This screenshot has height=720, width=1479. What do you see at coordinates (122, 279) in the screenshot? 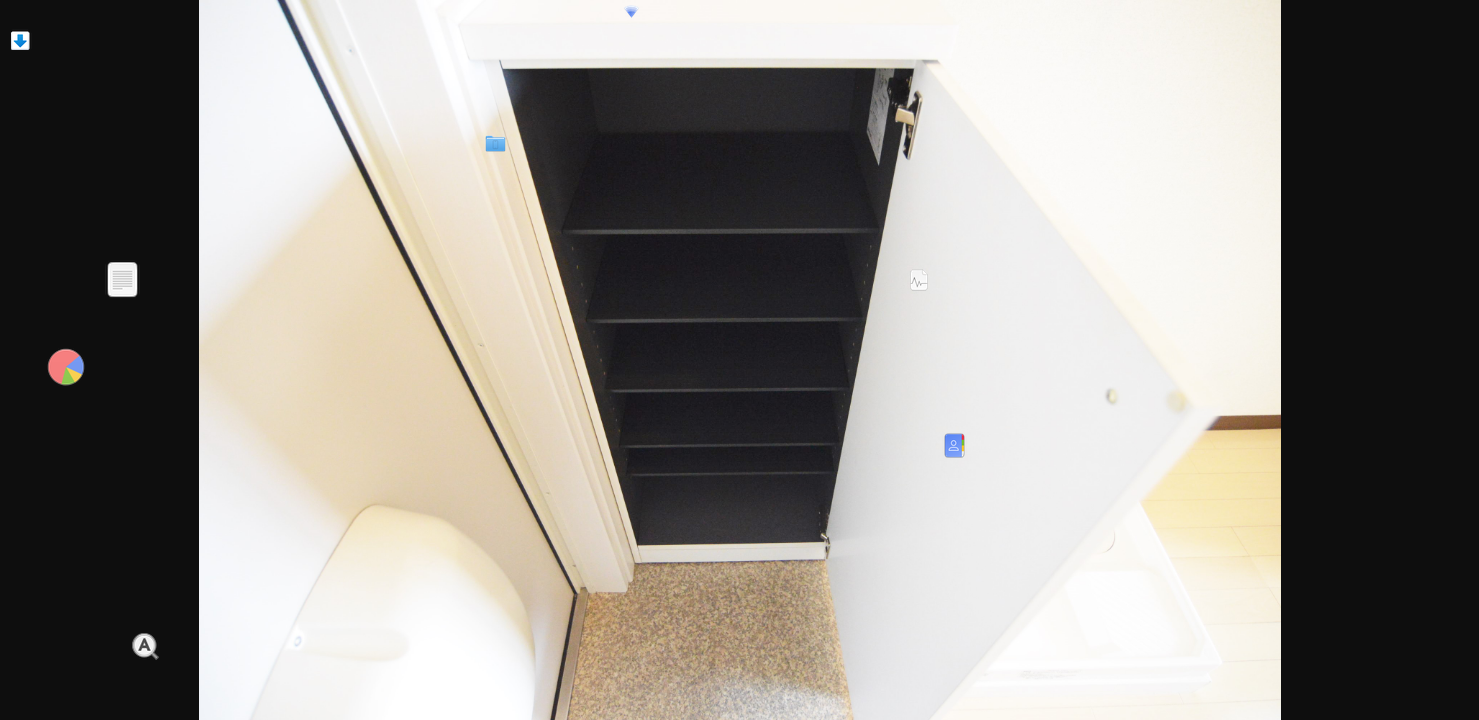
I see `indicates a file or folder contains documents` at bounding box center [122, 279].